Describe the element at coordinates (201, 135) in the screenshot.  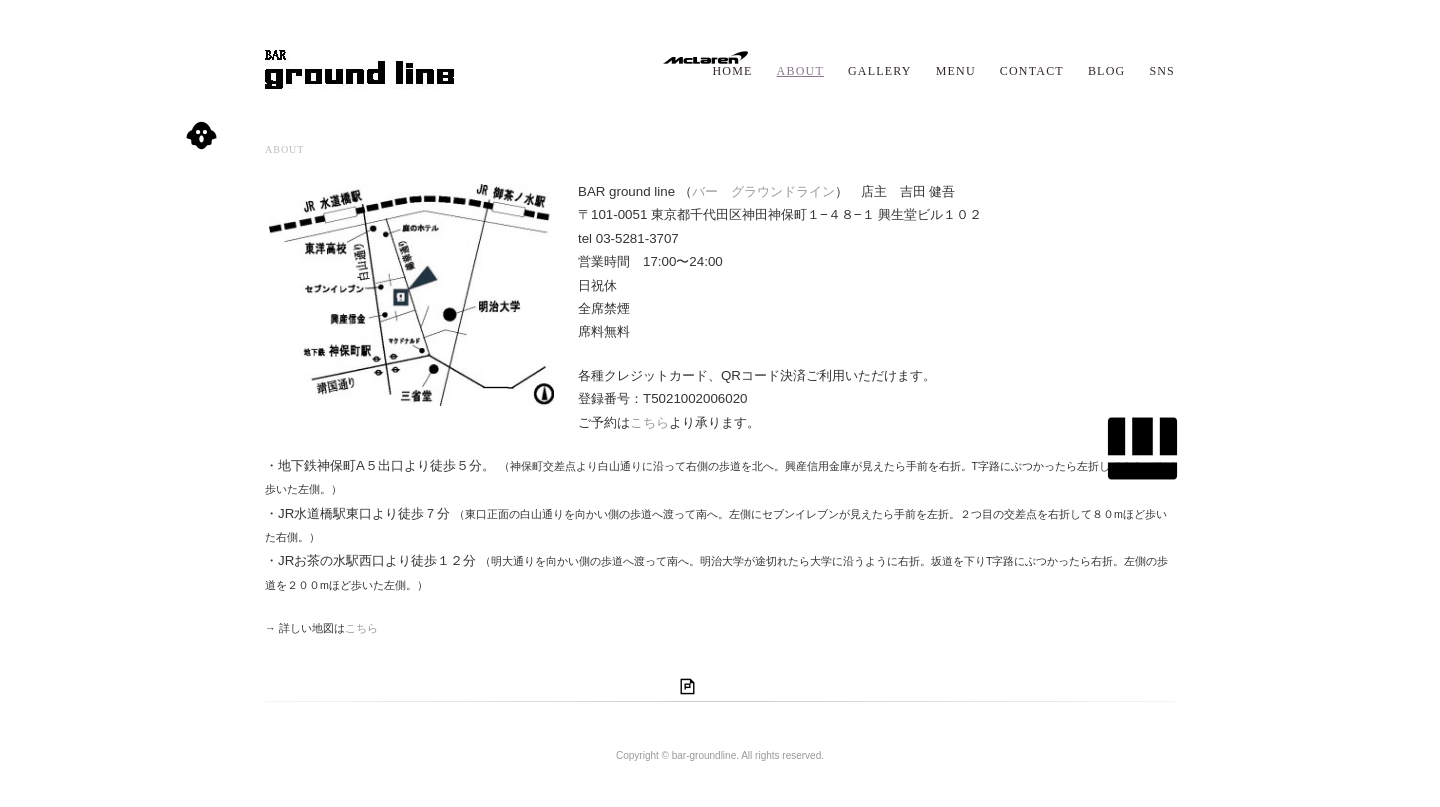
I see `ghost mode or incognito status indicator` at that location.